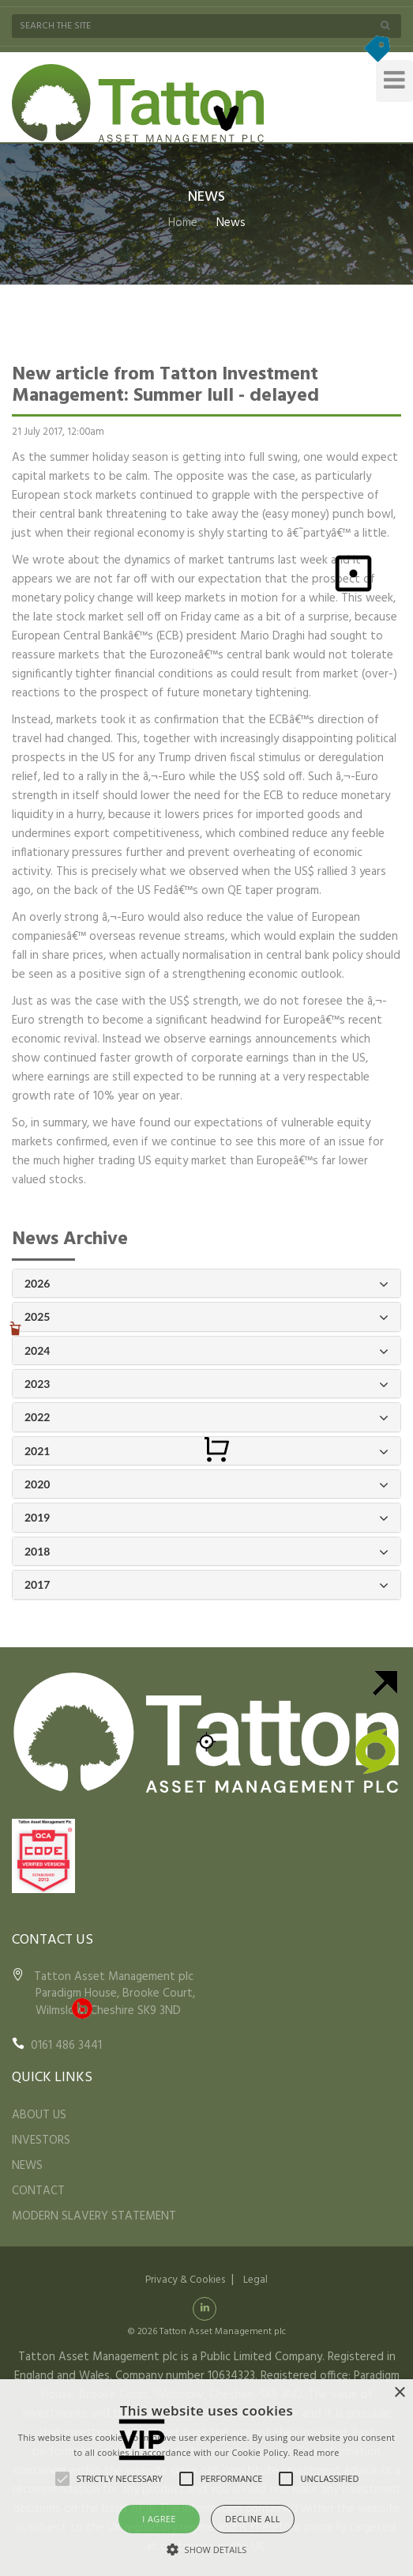 The width and height of the screenshot is (413, 2576). Describe the element at coordinates (82, 2008) in the screenshot. I see `open BigBlueButton video conferencing app` at that location.